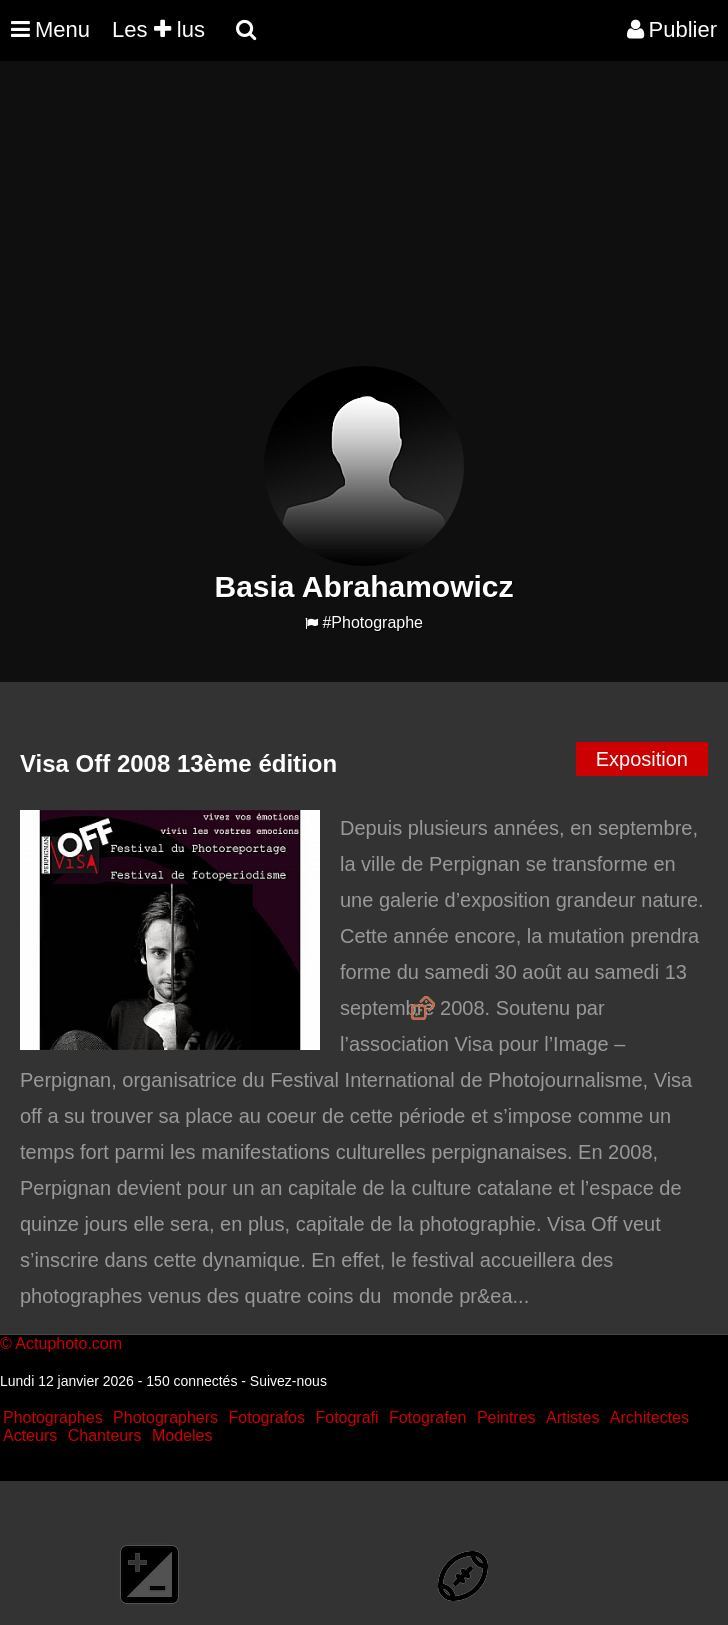 This screenshot has width=728, height=1625. What do you see at coordinates (463, 1576) in the screenshot?
I see `access american football content or scores` at bounding box center [463, 1576].